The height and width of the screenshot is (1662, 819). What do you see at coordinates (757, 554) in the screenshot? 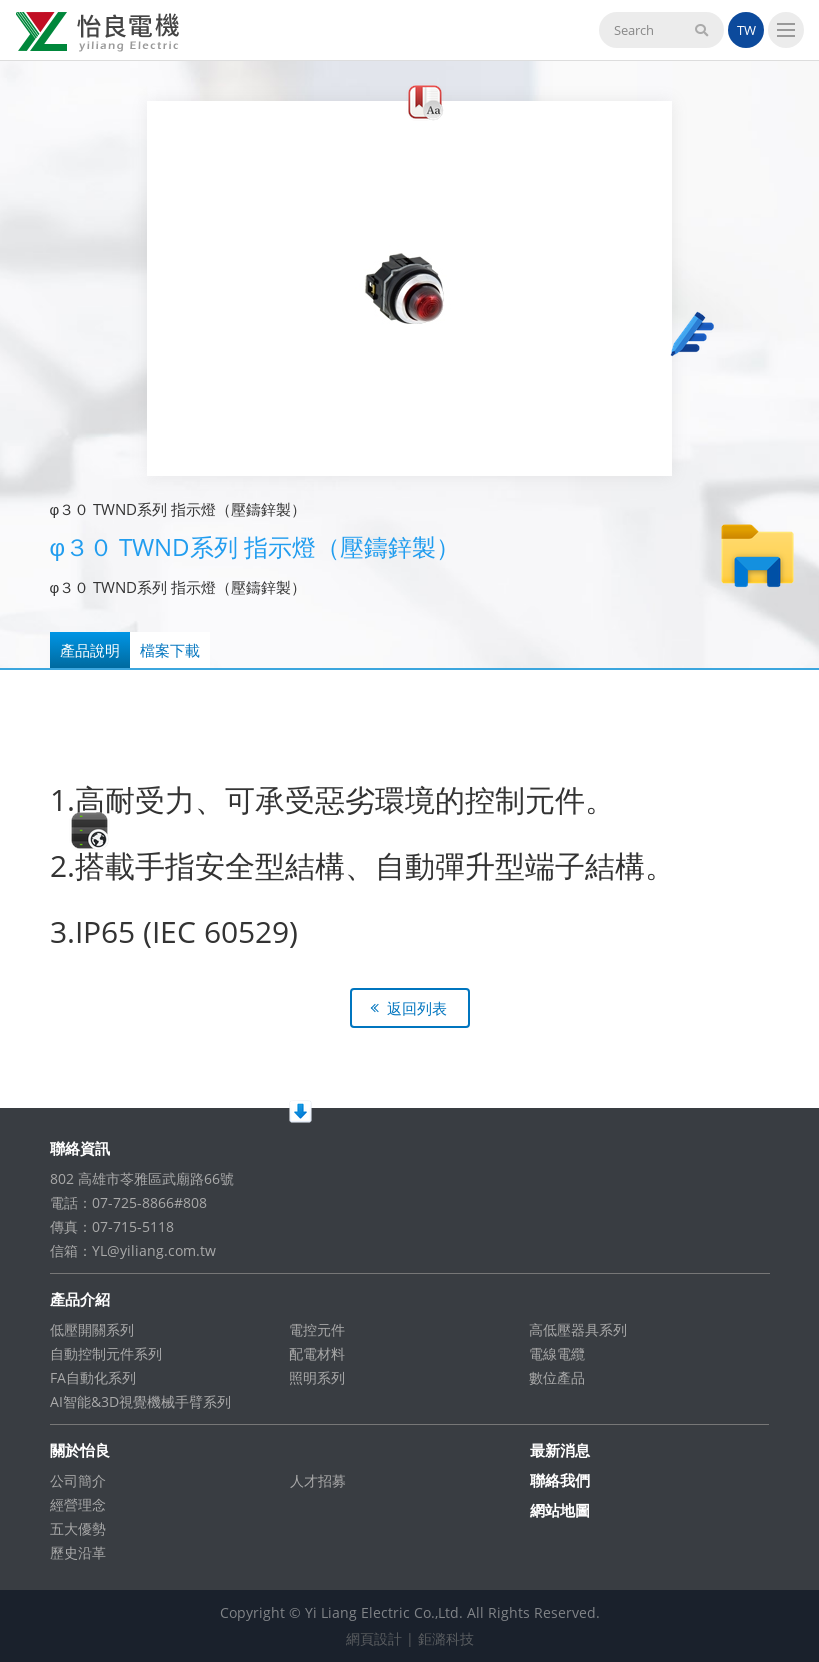
I see `open windows file explorer` at bounding box center [757, 554].